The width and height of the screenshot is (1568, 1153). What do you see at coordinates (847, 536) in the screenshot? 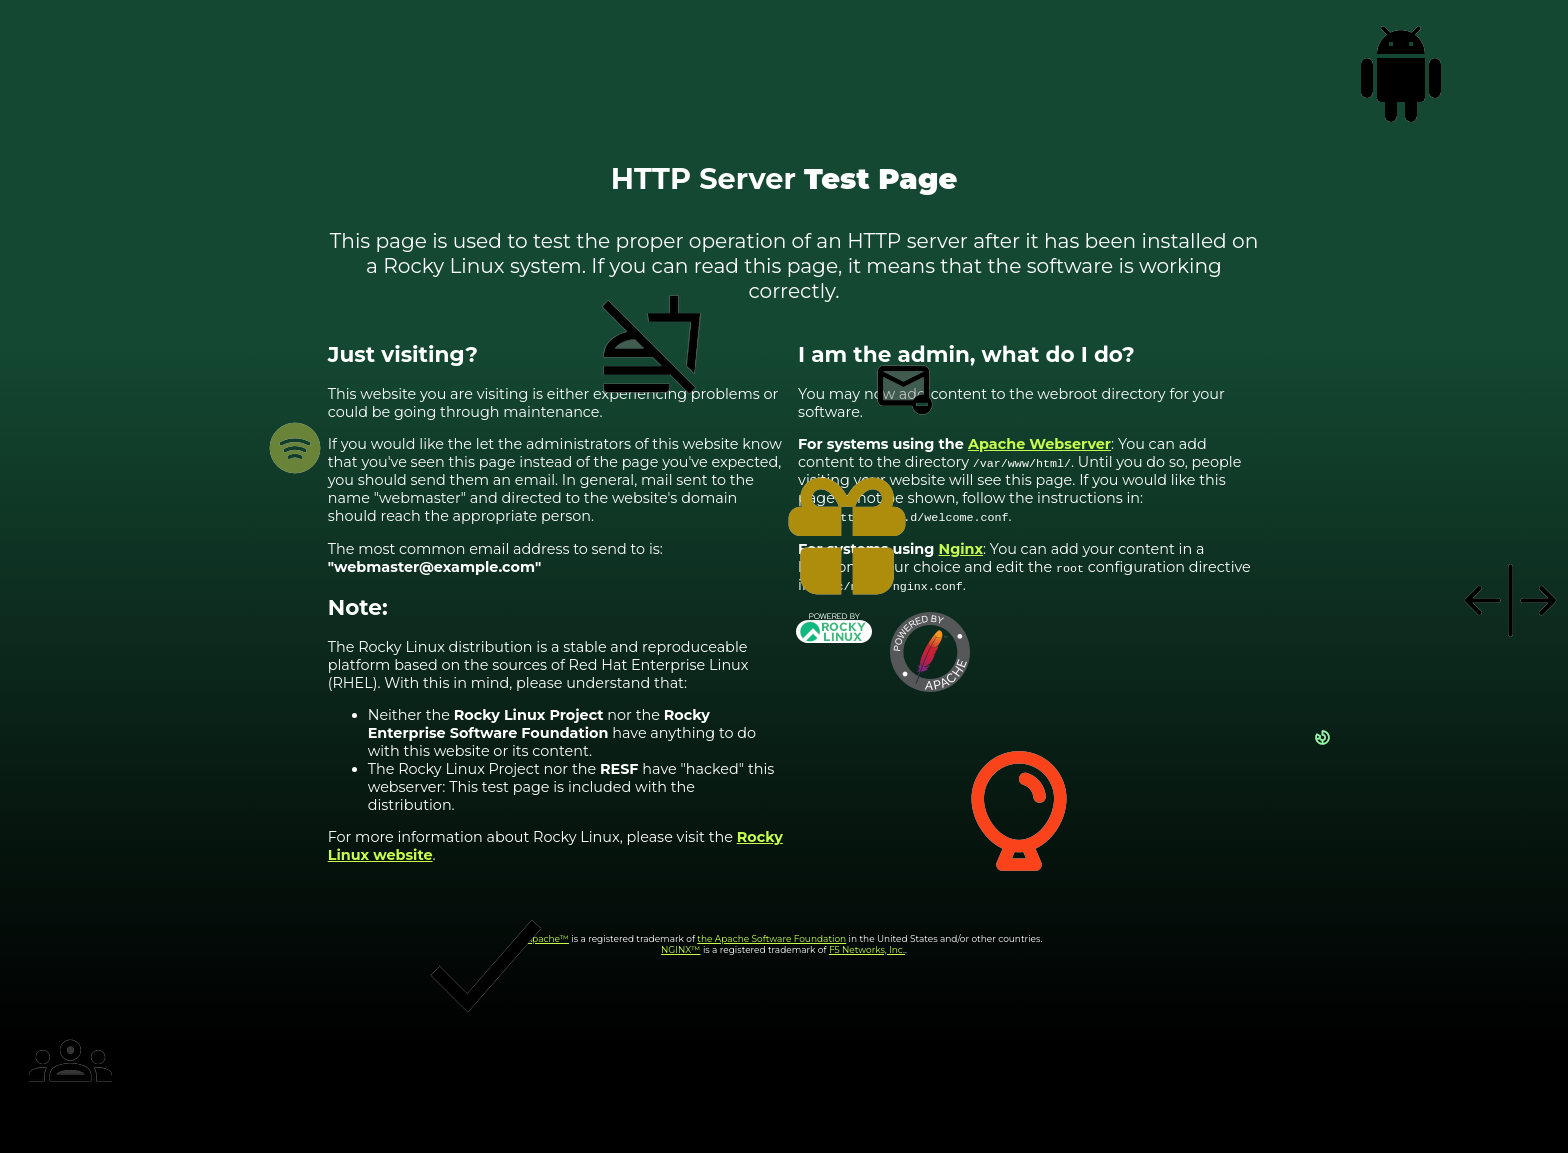
I see `view or redeem a gift` at bounding box center [847, 536].